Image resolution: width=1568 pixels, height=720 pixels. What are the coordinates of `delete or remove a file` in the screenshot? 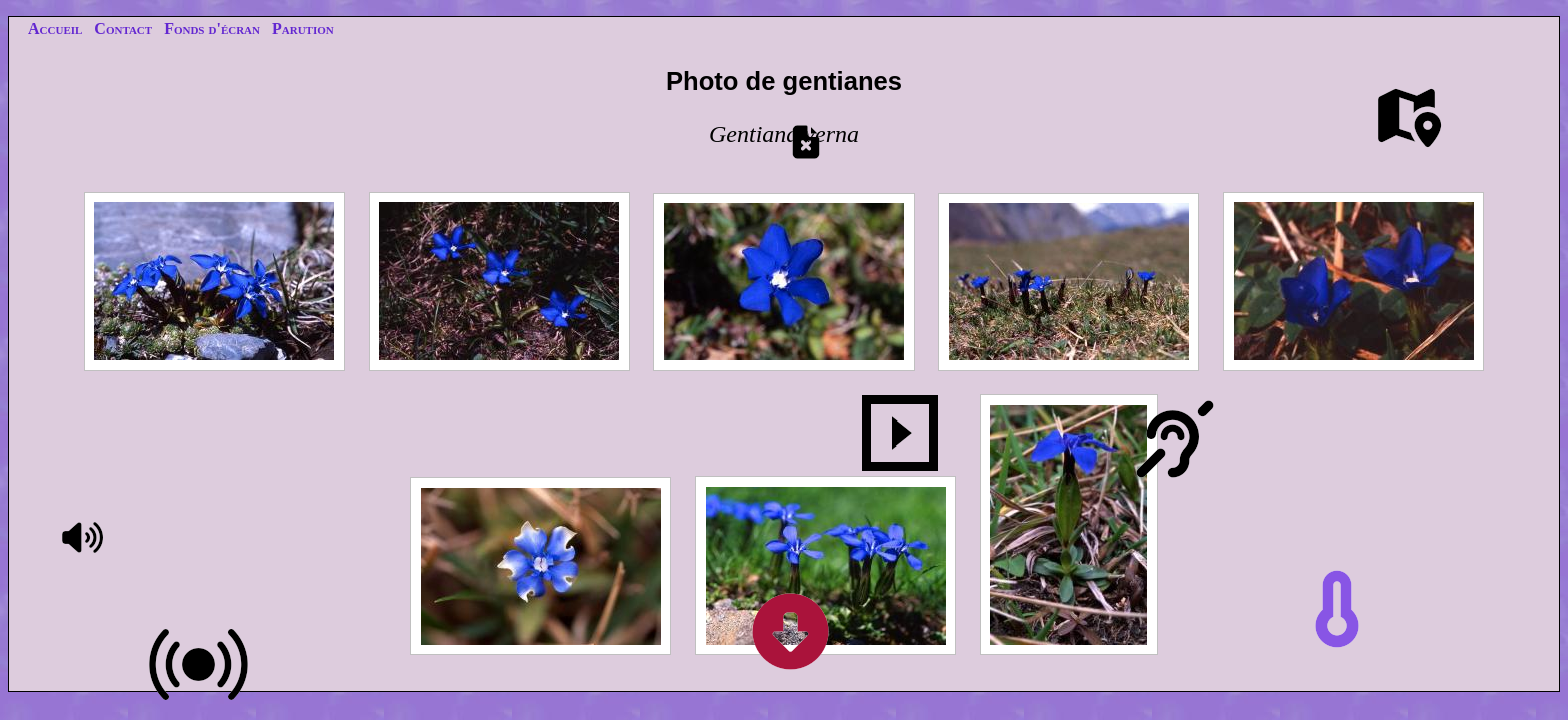 It's located at (806, 142).